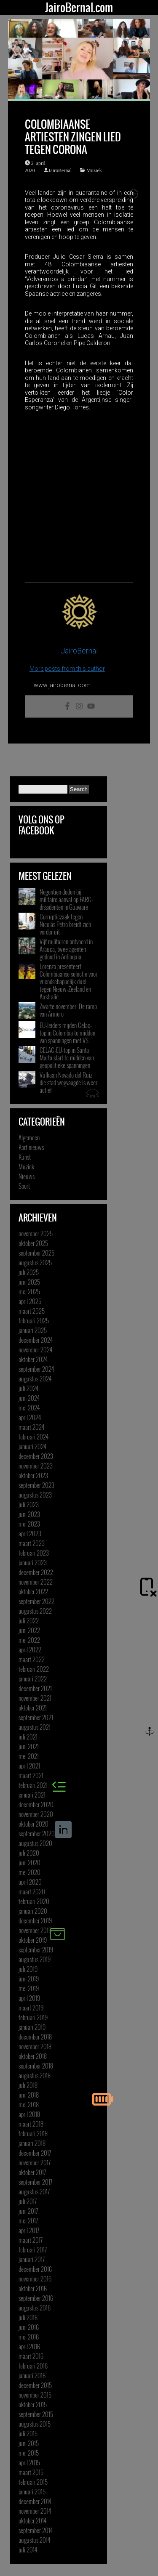 The image size is (158, 2576). What do you see at coordinates (134, 194) in the screenshot?
I see `add a new item` at bounding box center [134, 194].